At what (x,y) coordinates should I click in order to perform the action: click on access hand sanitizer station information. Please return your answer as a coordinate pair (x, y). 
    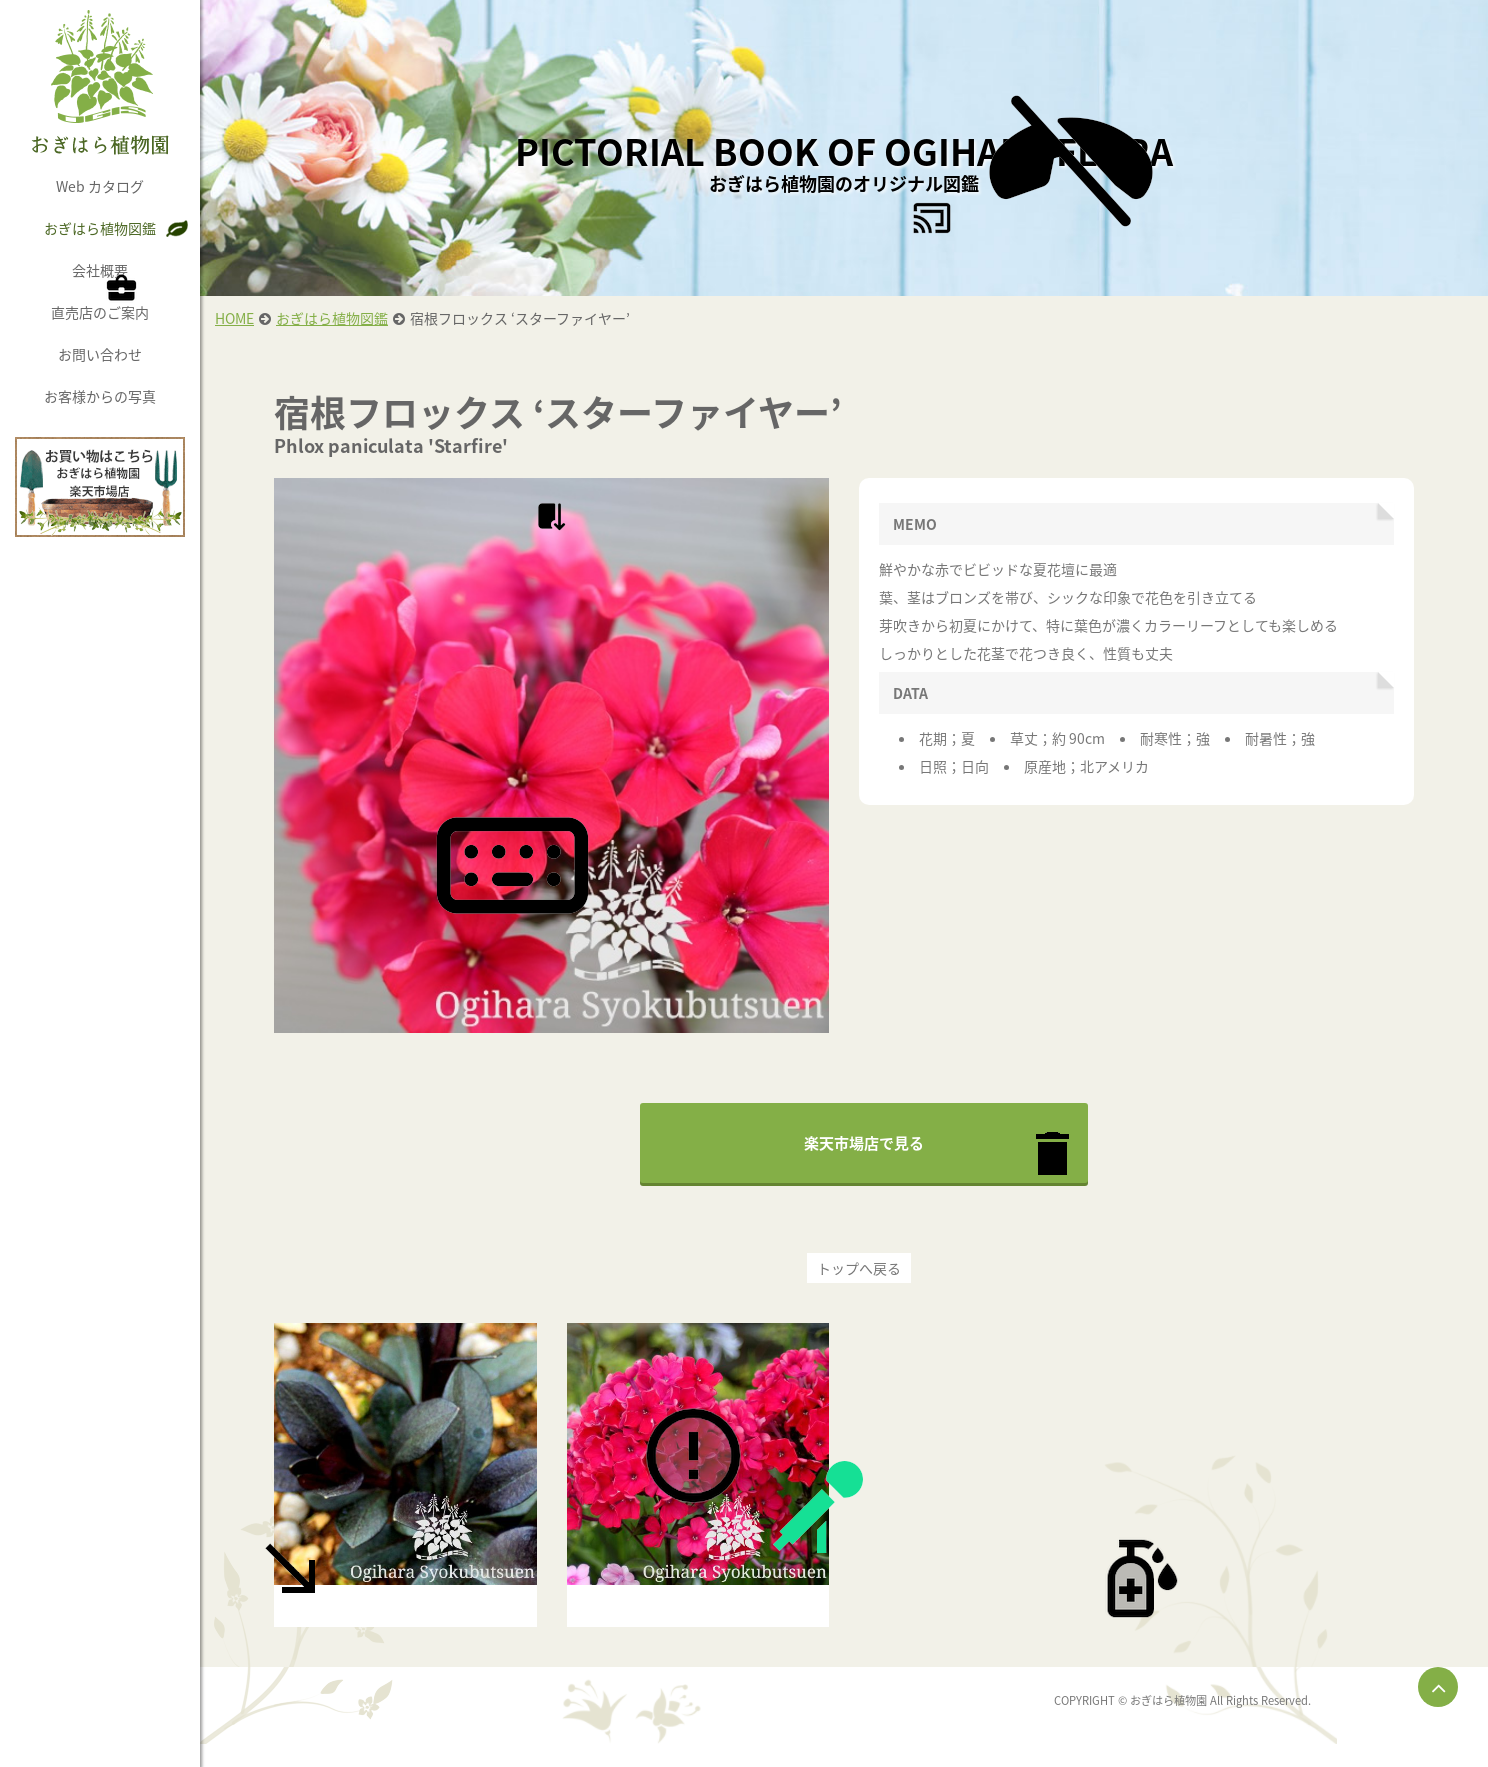
    Looking at the image, I should click on (1138, 1578).